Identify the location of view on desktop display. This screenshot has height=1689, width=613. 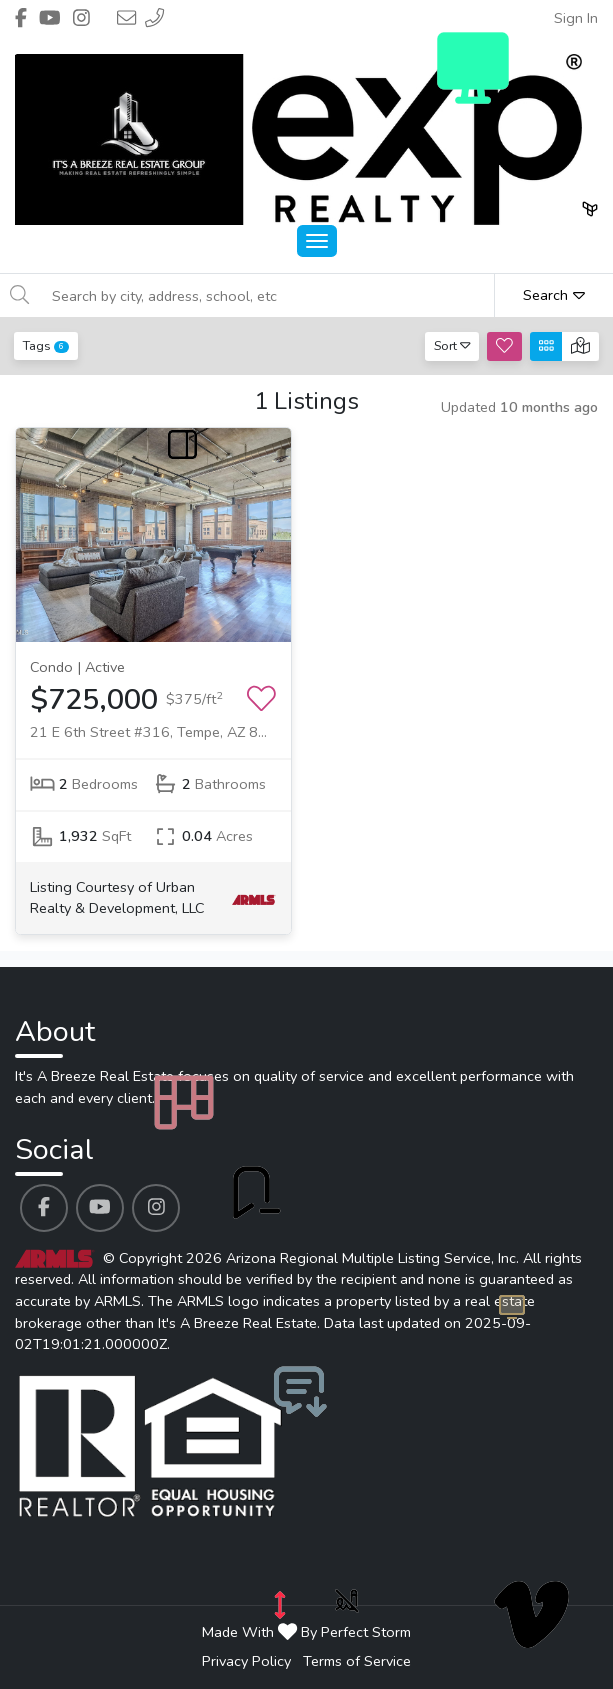
(473, 68).